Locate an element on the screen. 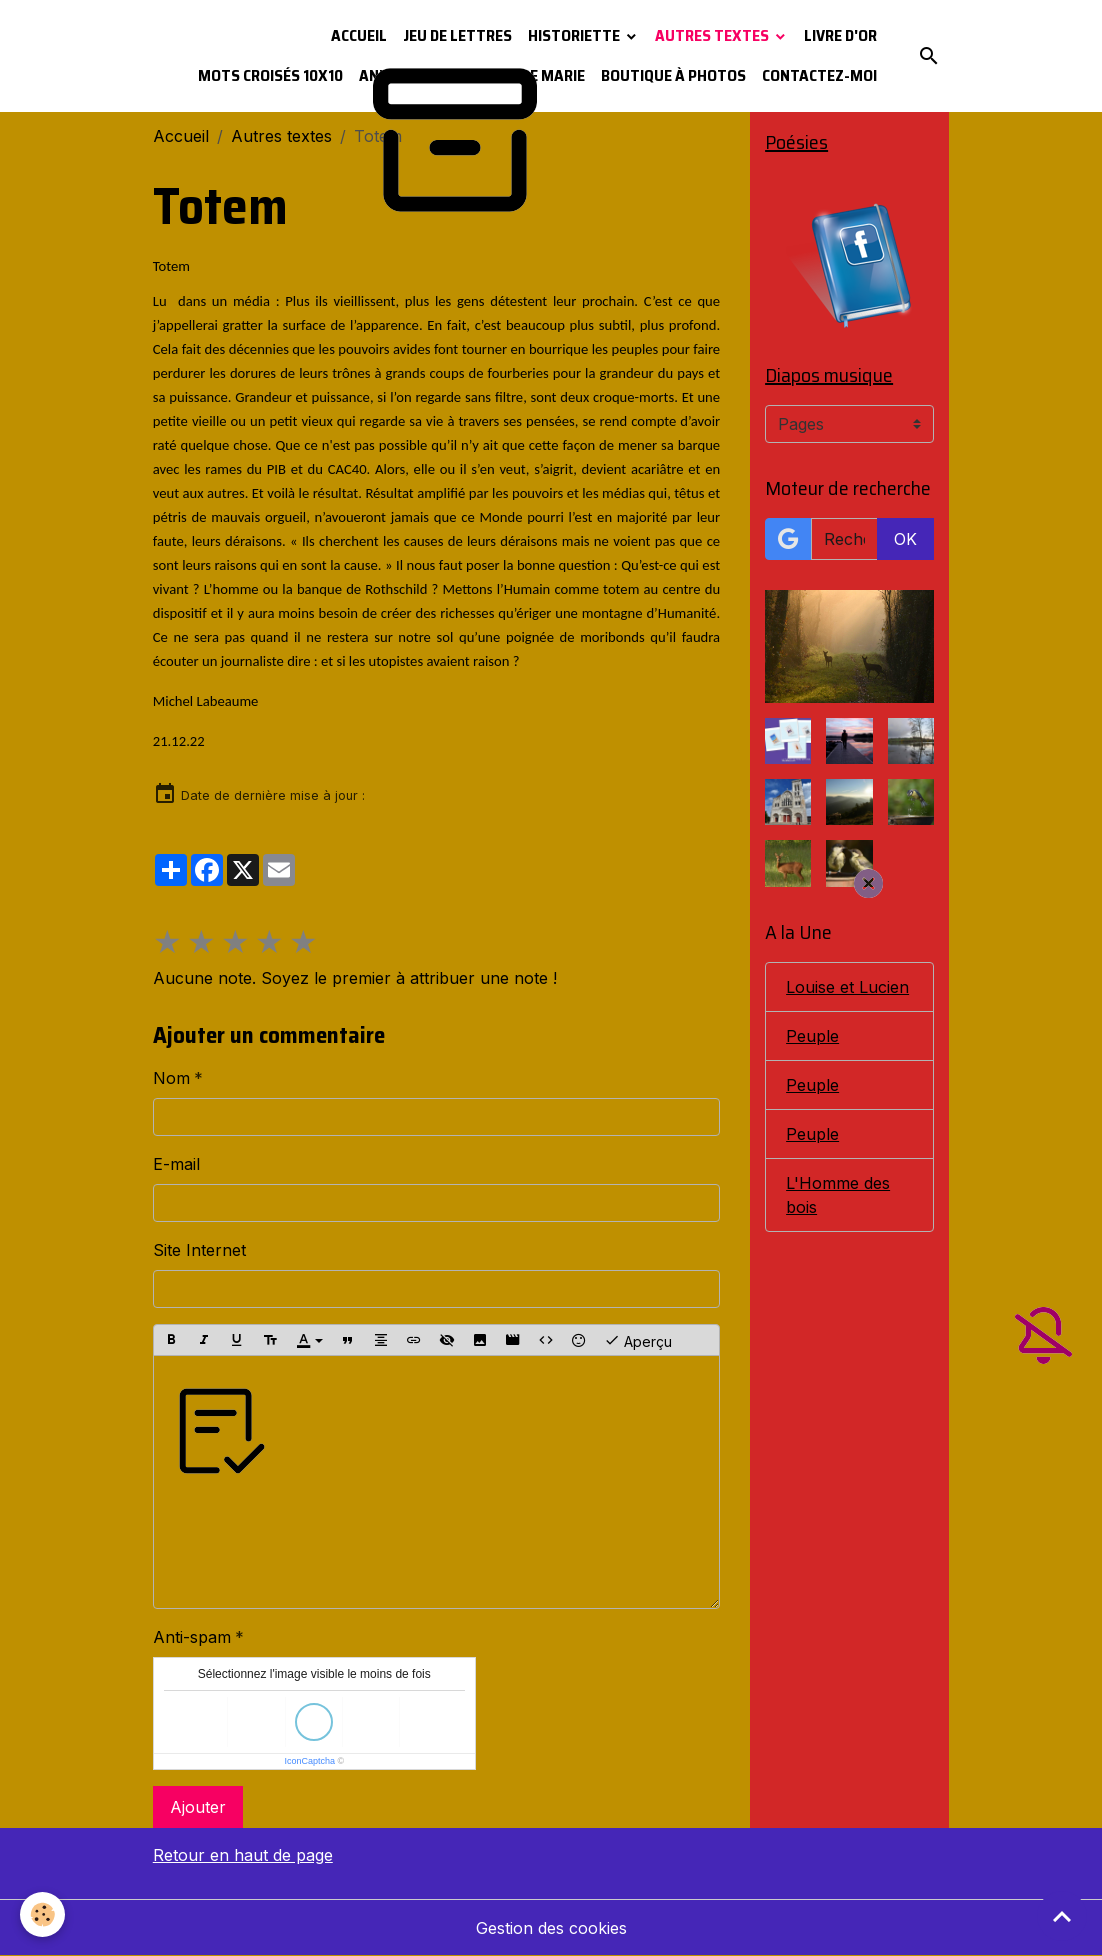 The width and height of the screenshot is (1102, 1956). view or manage your task checklist is located at coordinates (222, 1431).